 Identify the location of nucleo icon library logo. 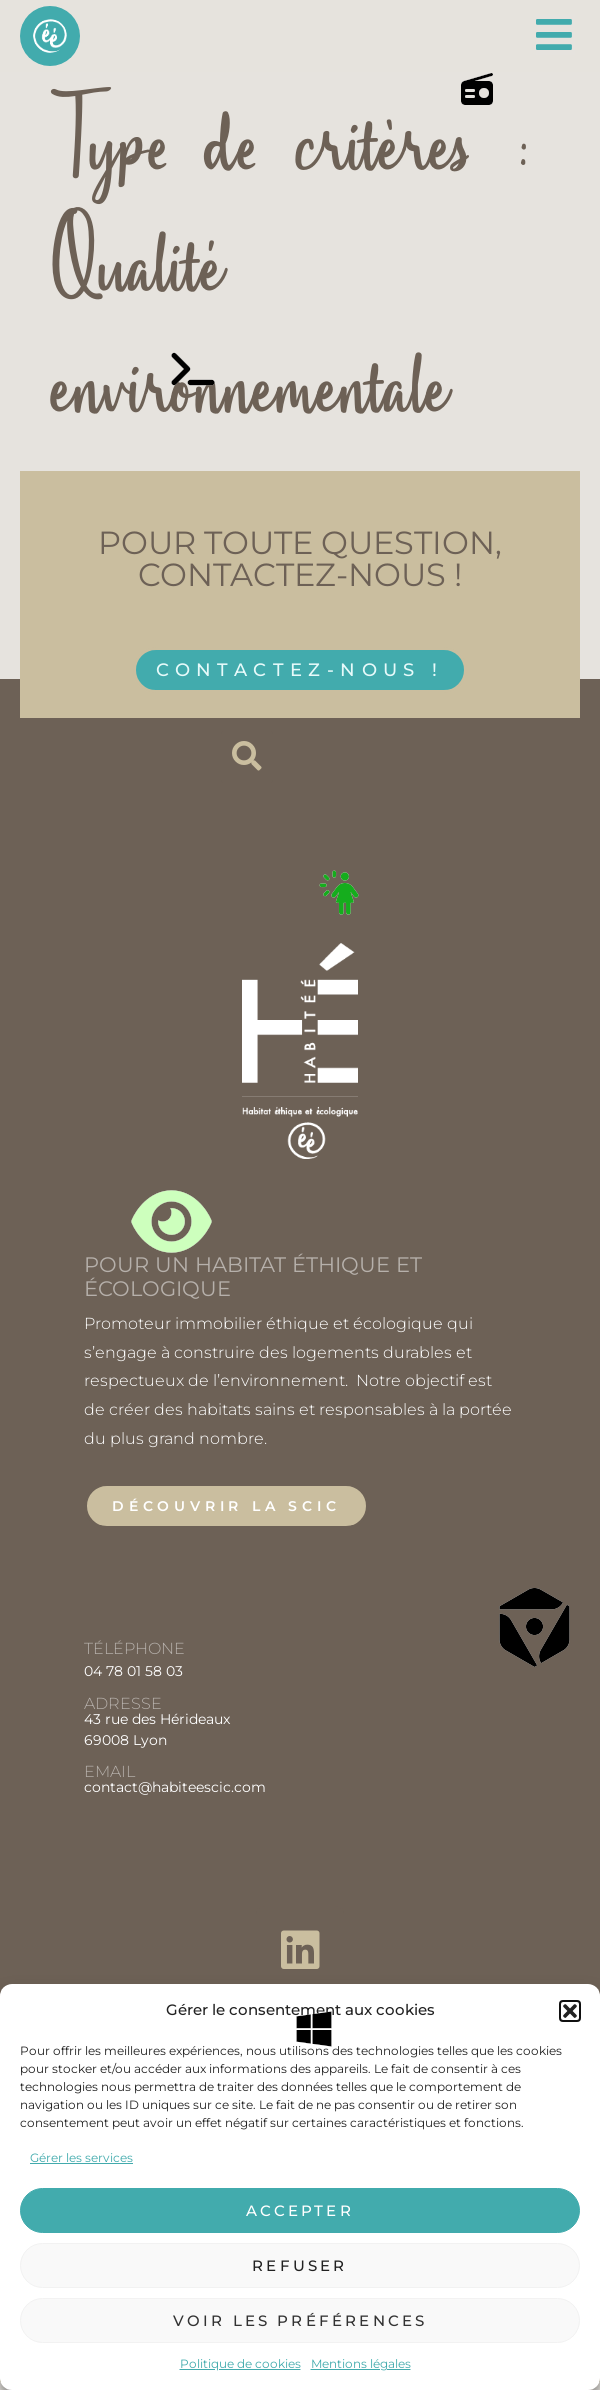
(534, 1627).